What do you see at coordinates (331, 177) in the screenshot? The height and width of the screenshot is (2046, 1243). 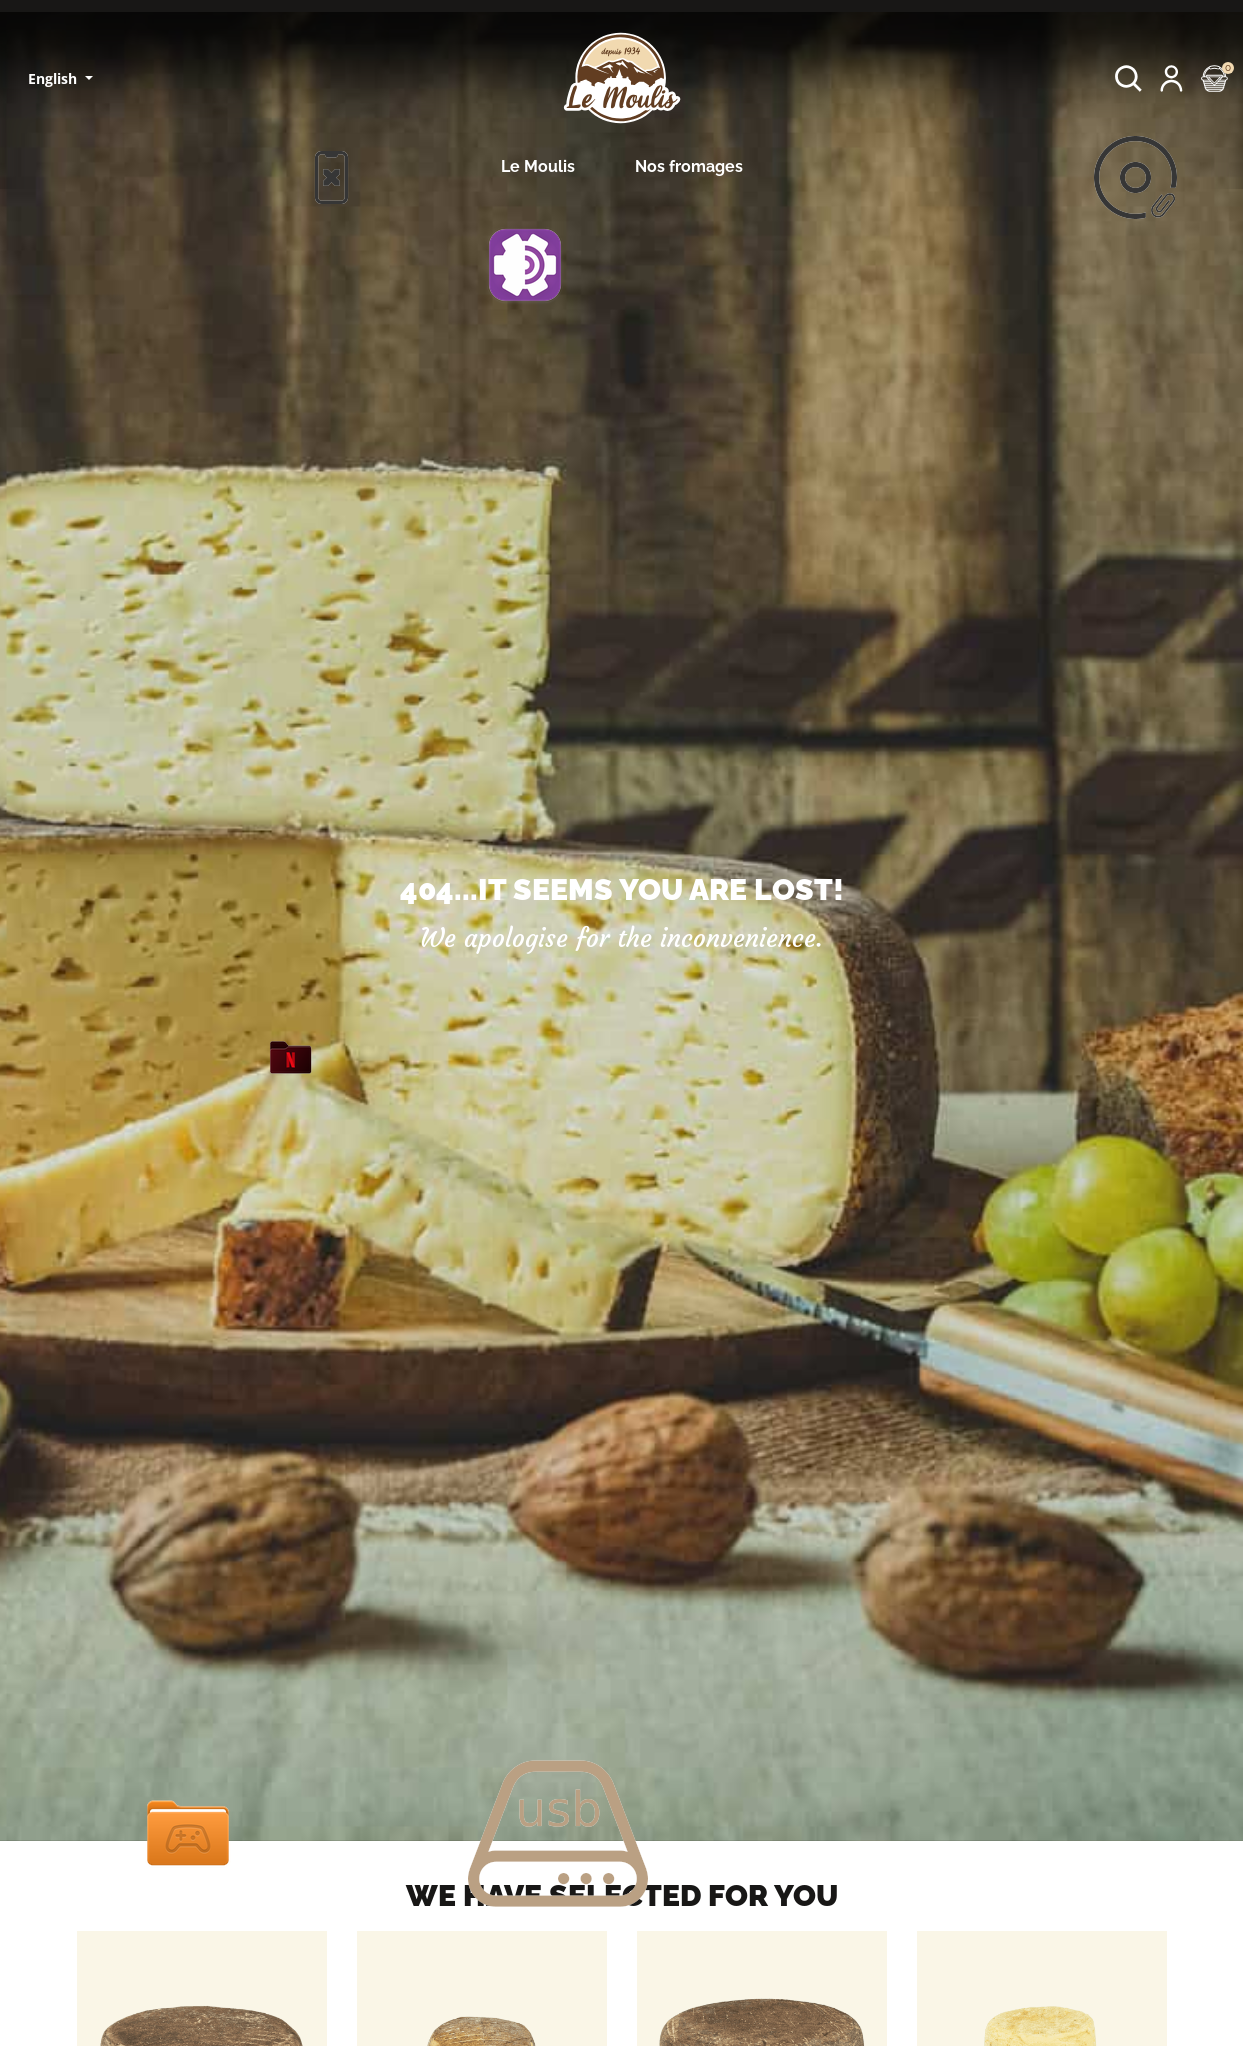 I see `disconnect or unlink a paired device` at bounding box center [331, 177].